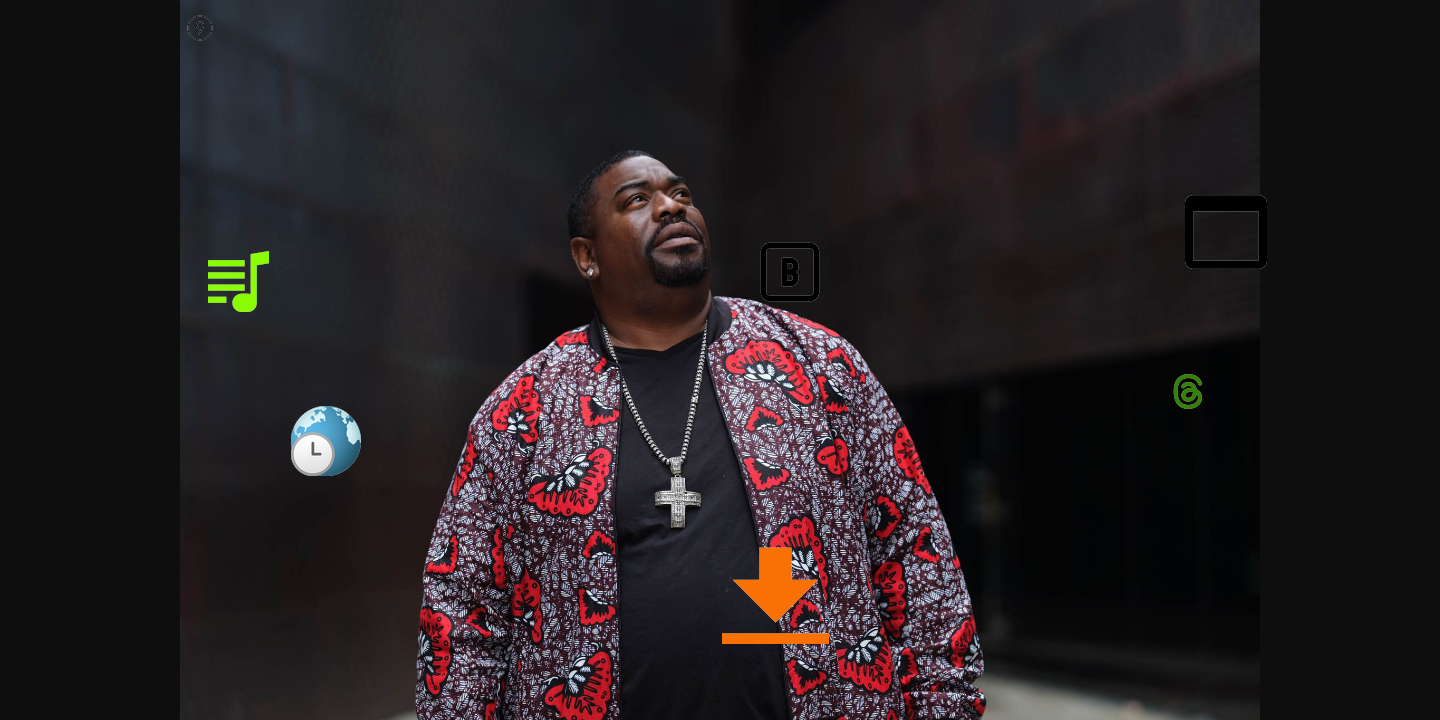  I want to click on open a new window, so click(1226, 232).